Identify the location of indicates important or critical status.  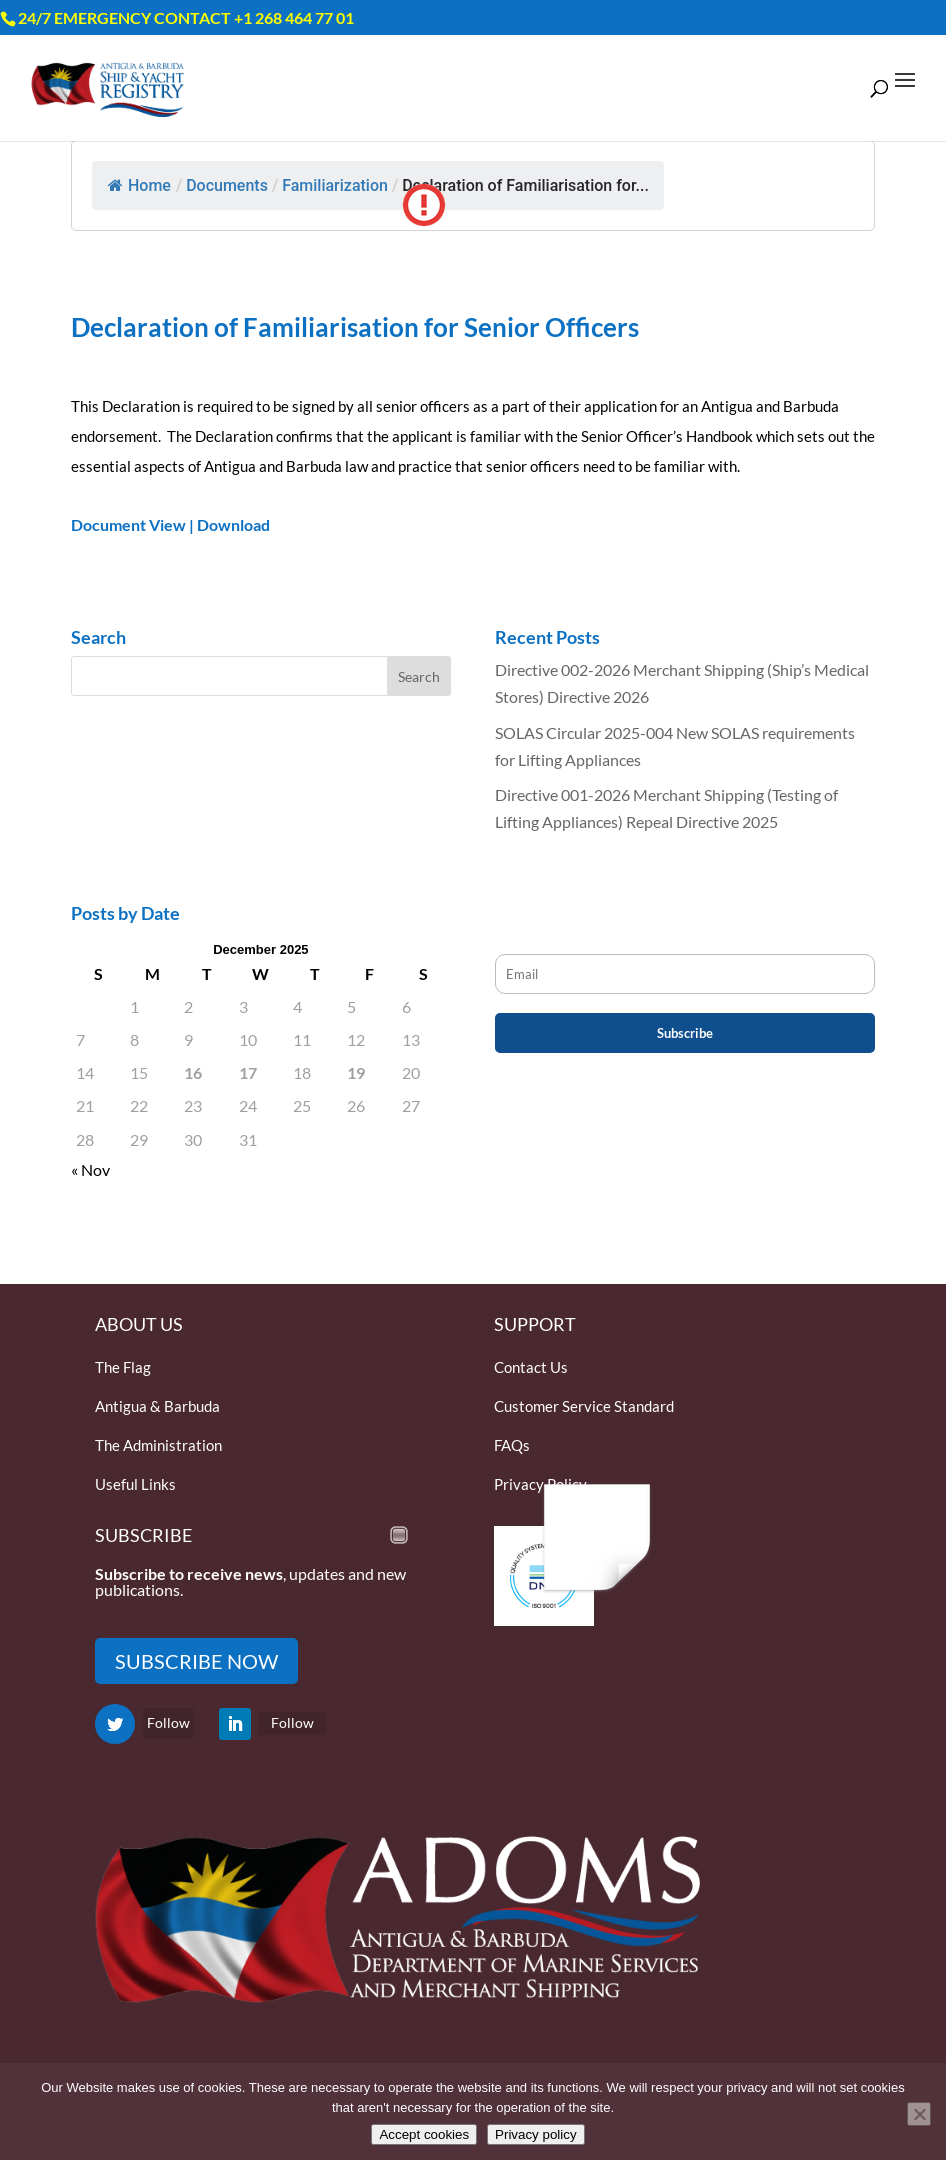
(424, 205).